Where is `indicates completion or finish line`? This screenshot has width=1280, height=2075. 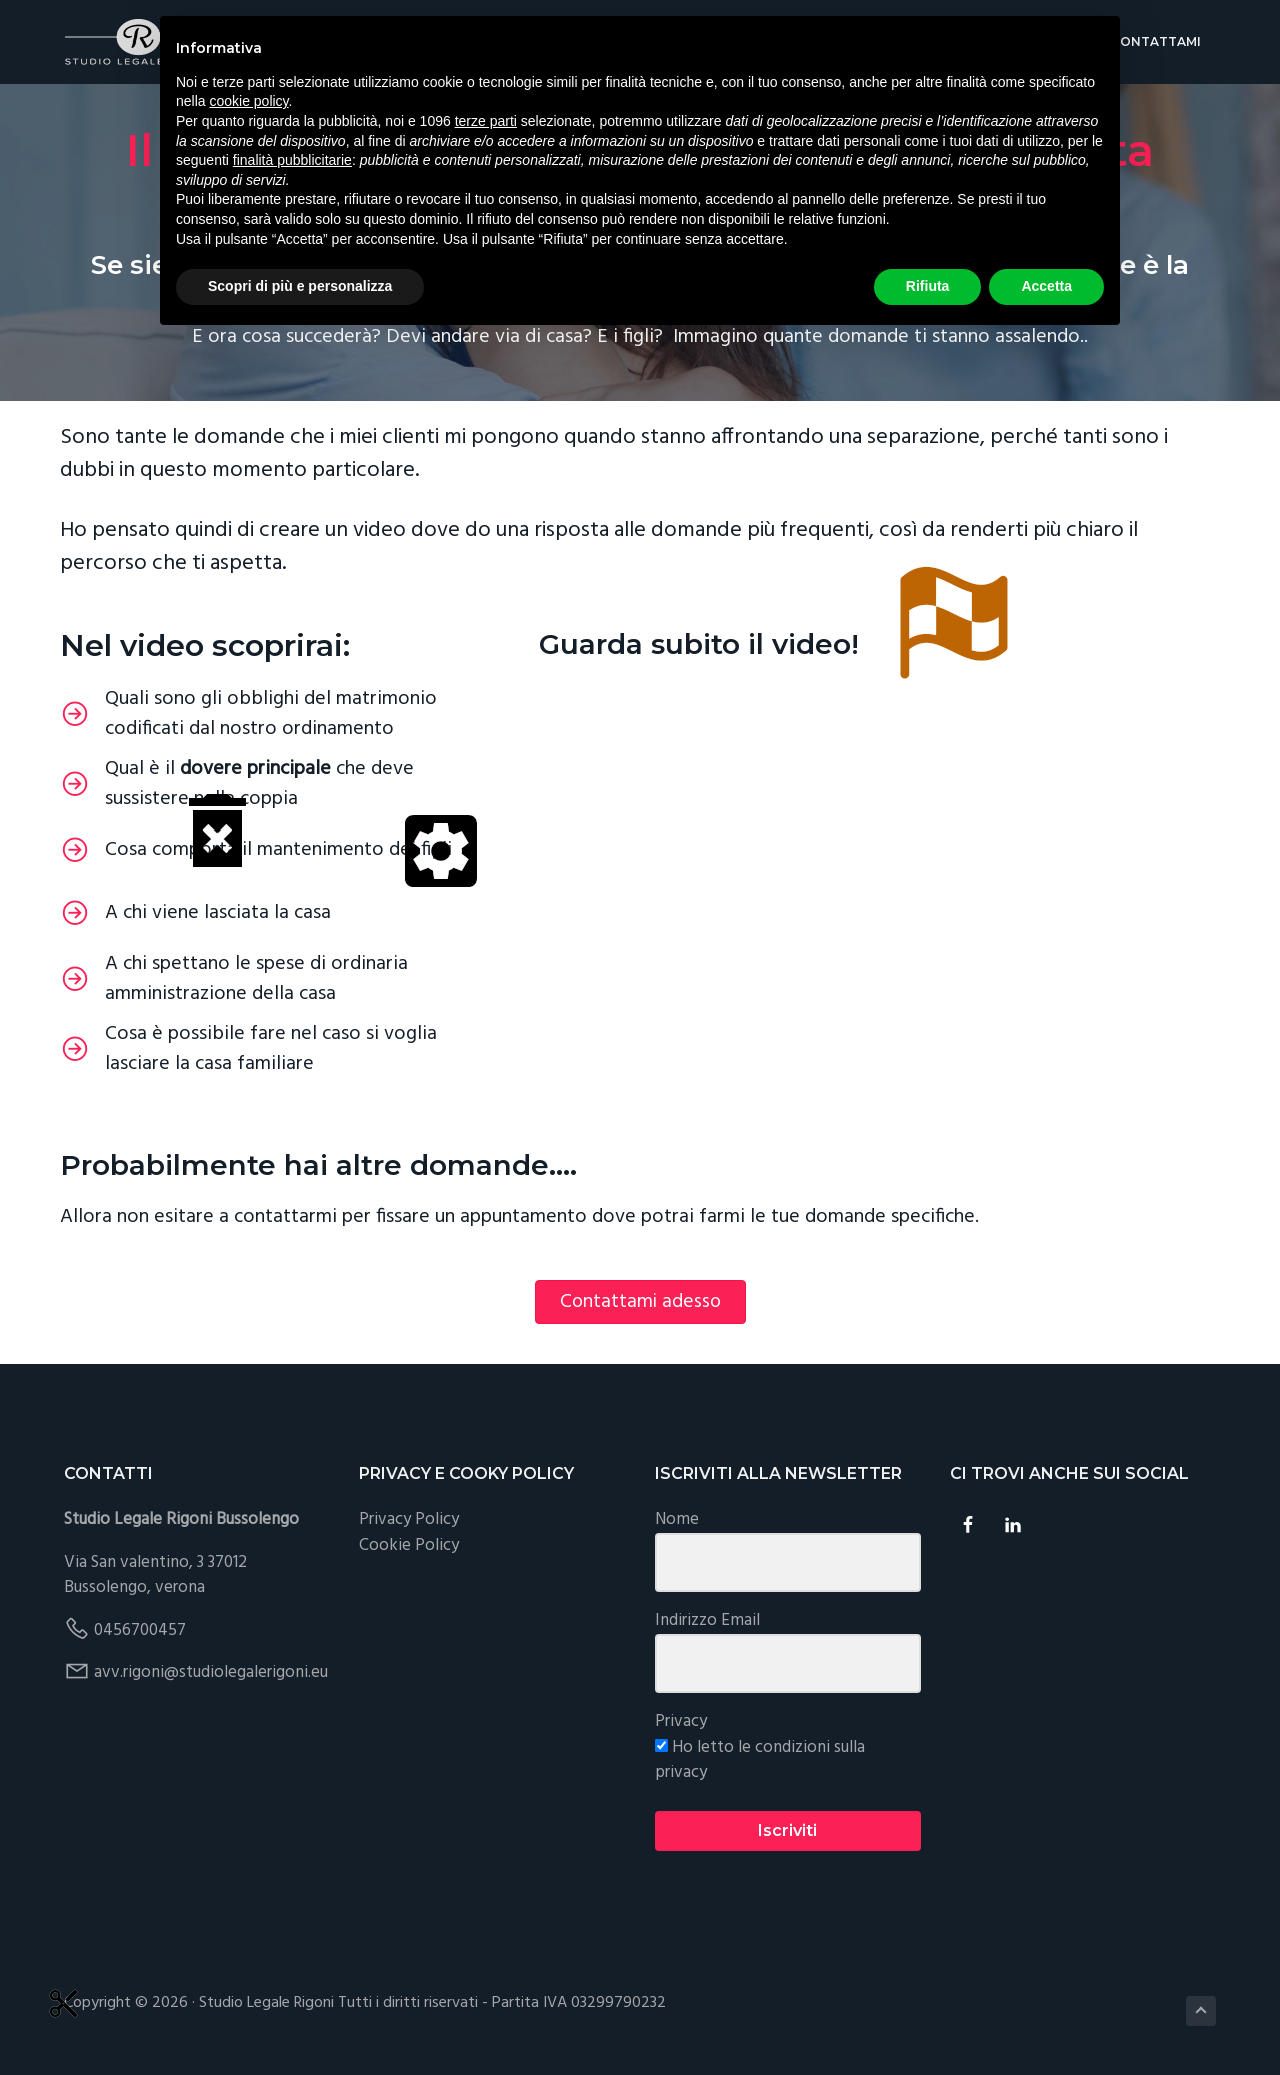 indicates completion or finish line is located at coordinates (949, 620).